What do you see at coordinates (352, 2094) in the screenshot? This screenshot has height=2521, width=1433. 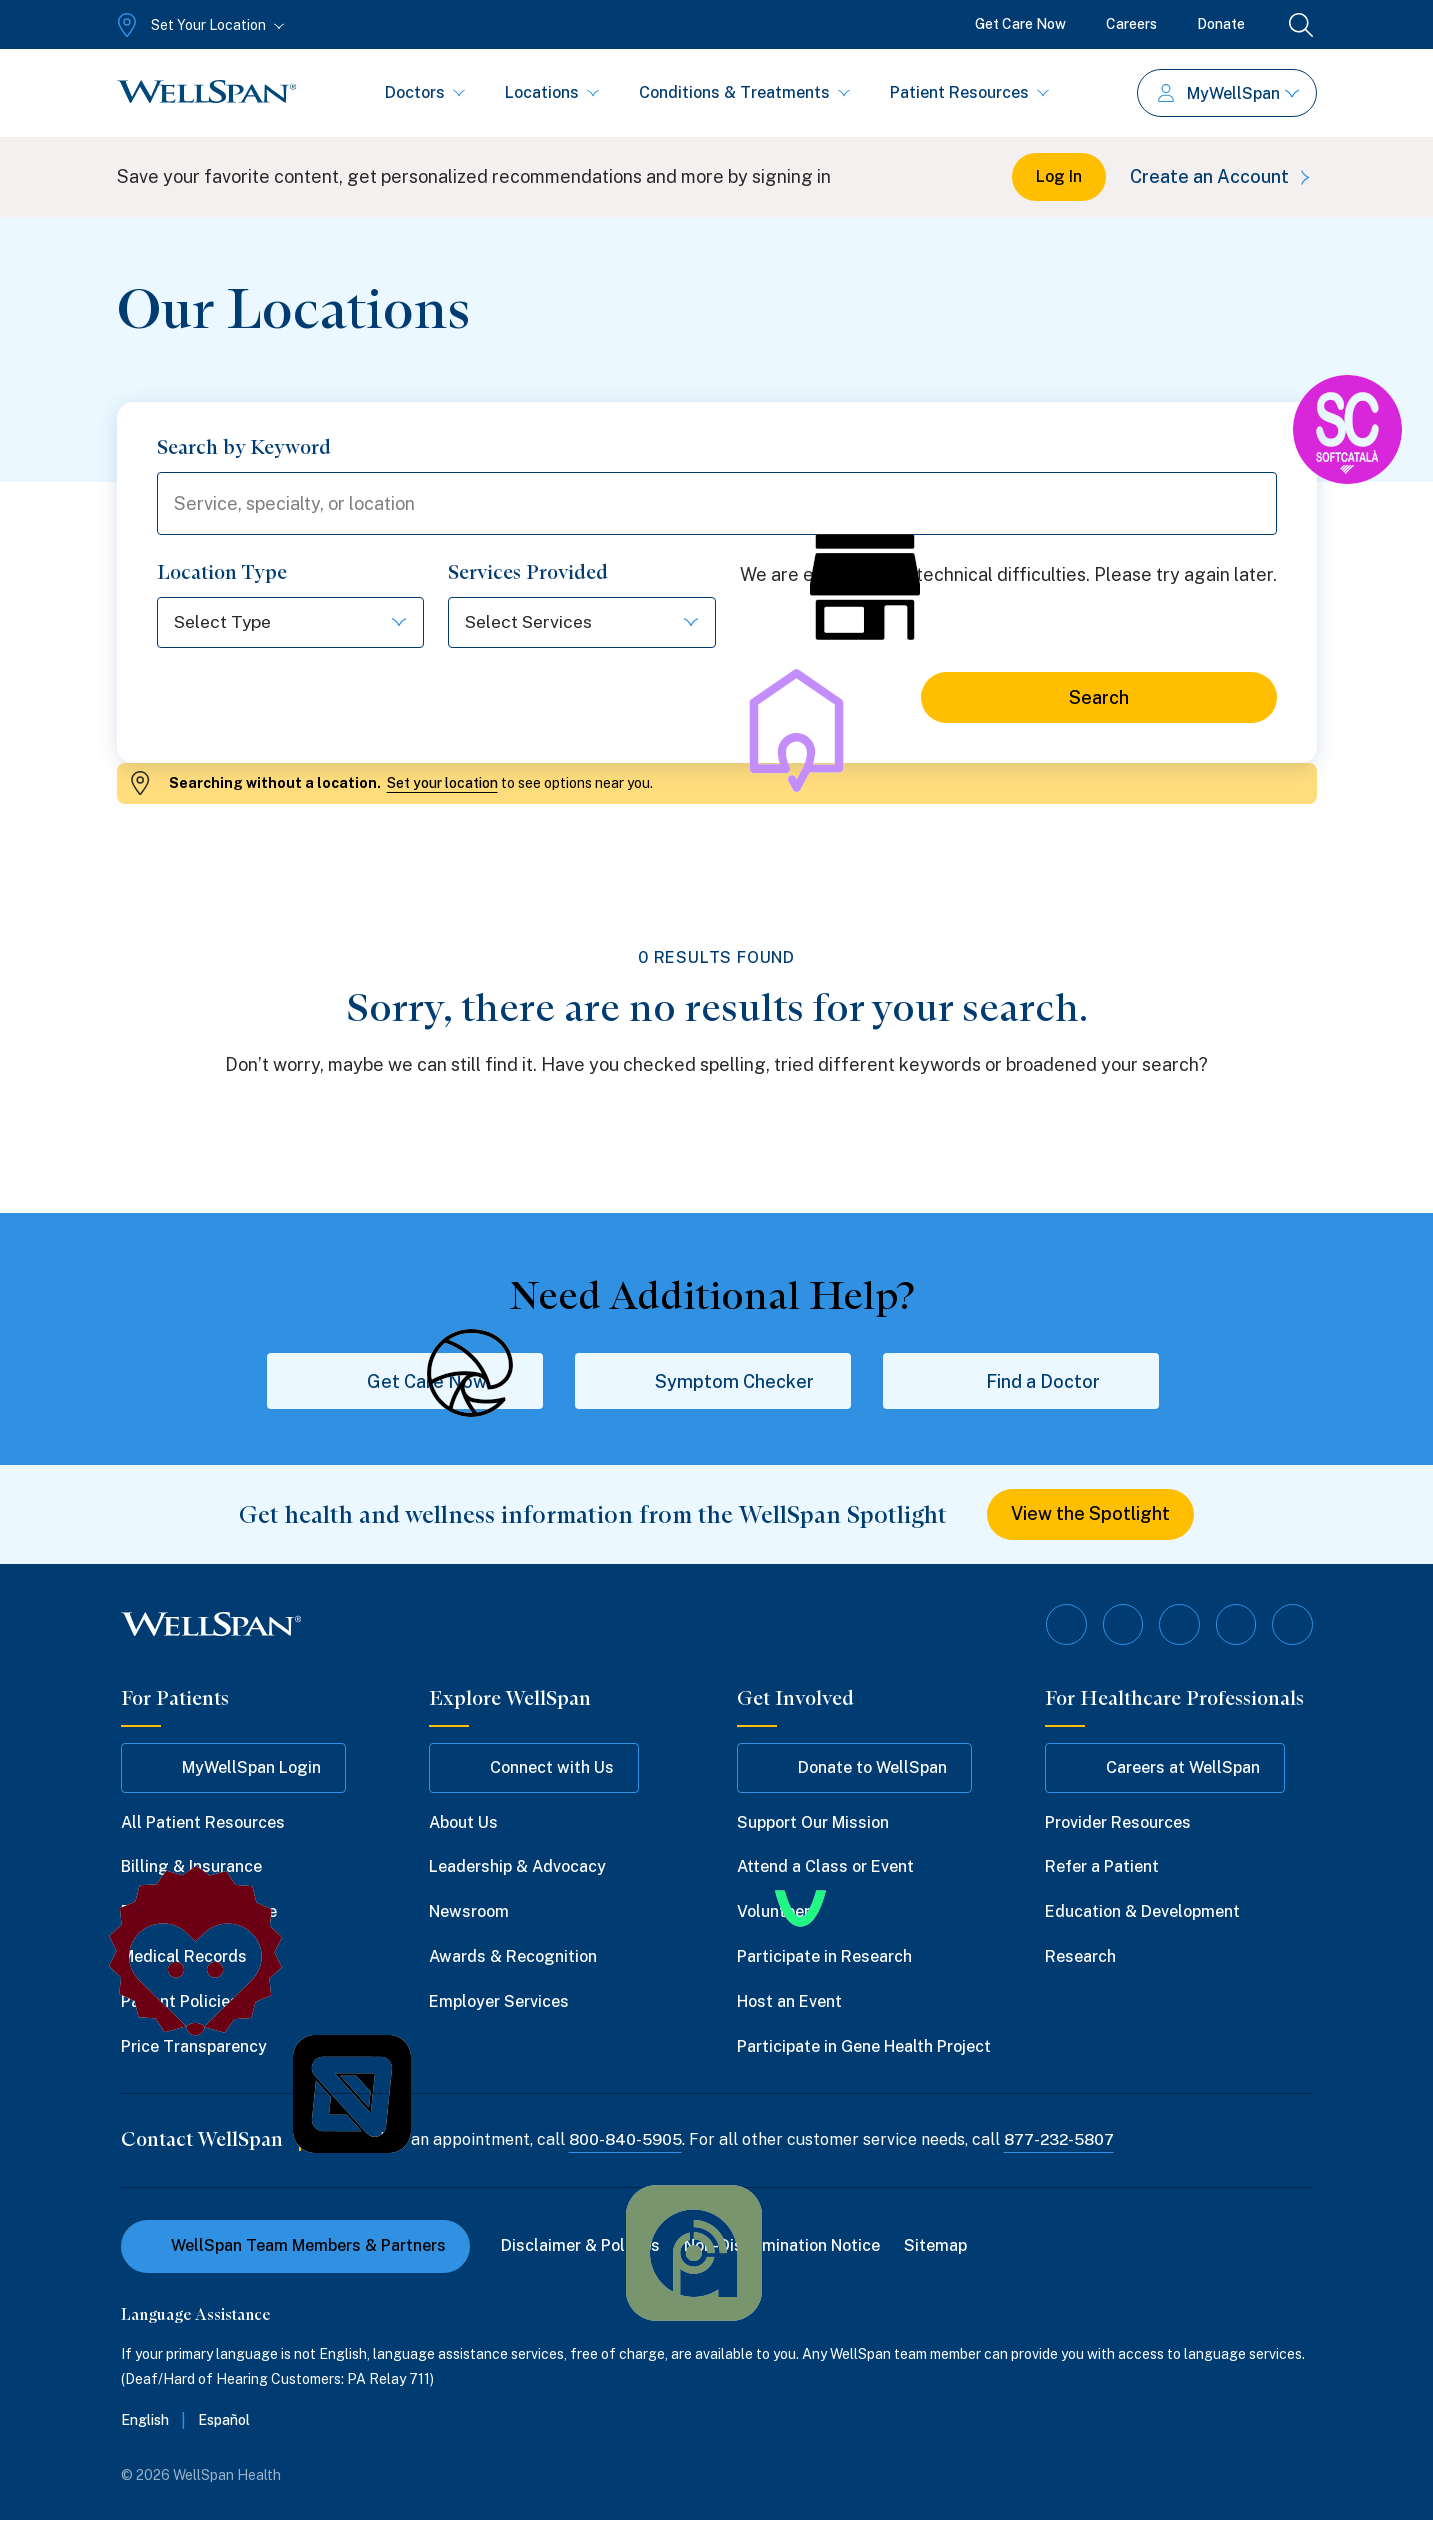 I see `mock service worker (MSW) library logo` at bounding box center [352, 2094].